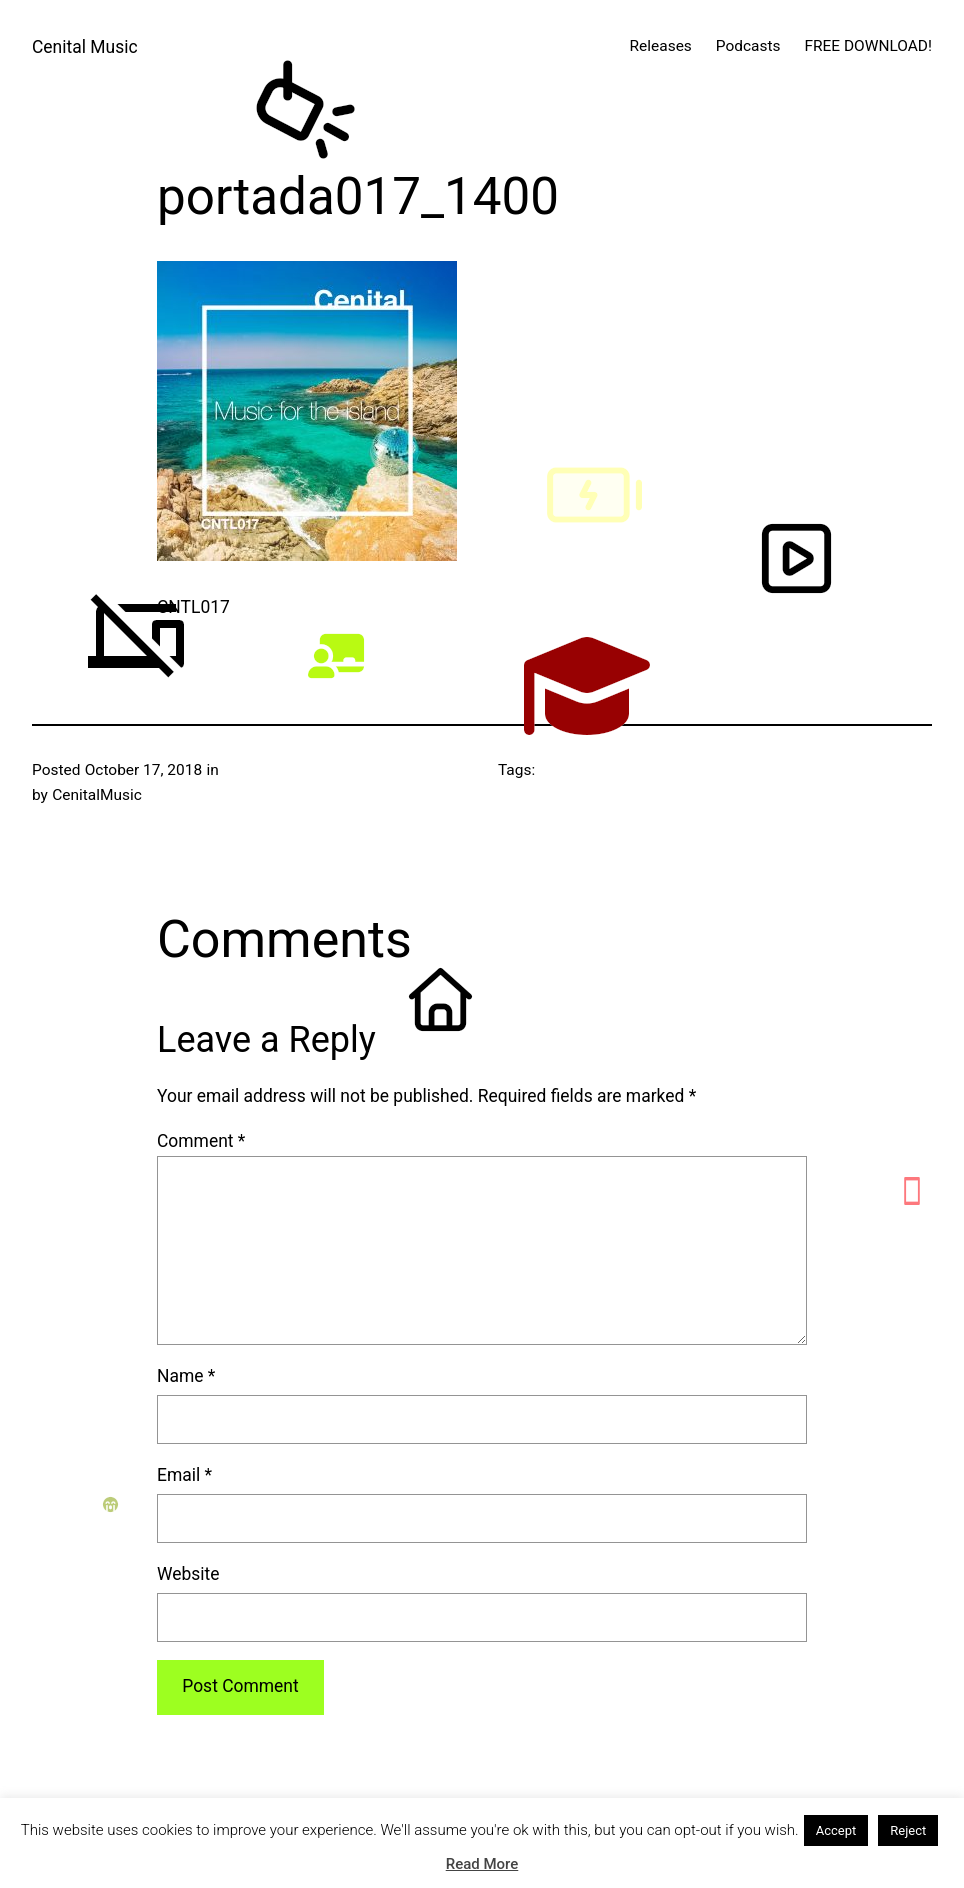 This screenshot has width=964, height=1888. Describe the element at coordinates (110, 1504) in the screenshot. I see `indicates an error or failed action` at that location.